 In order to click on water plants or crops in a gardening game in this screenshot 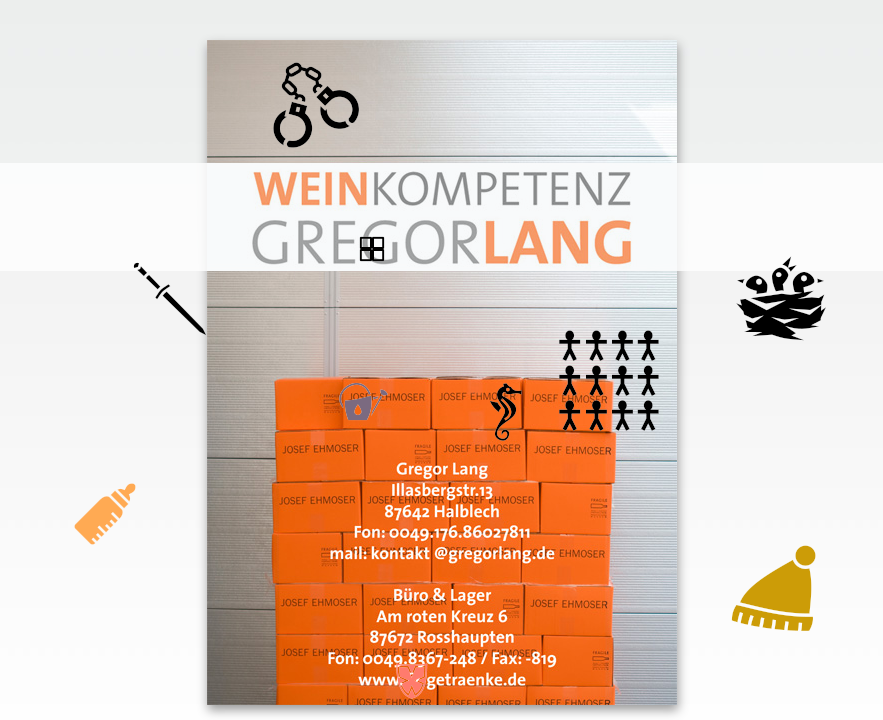, I will do `click(363, 401)`.